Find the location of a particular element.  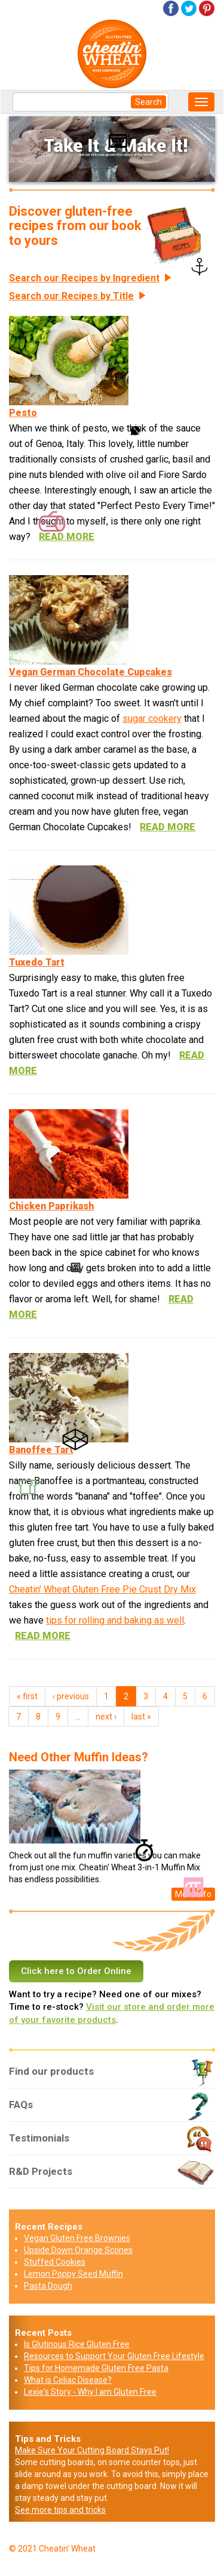

set or start a timer is located at coordinates (144, 1850).